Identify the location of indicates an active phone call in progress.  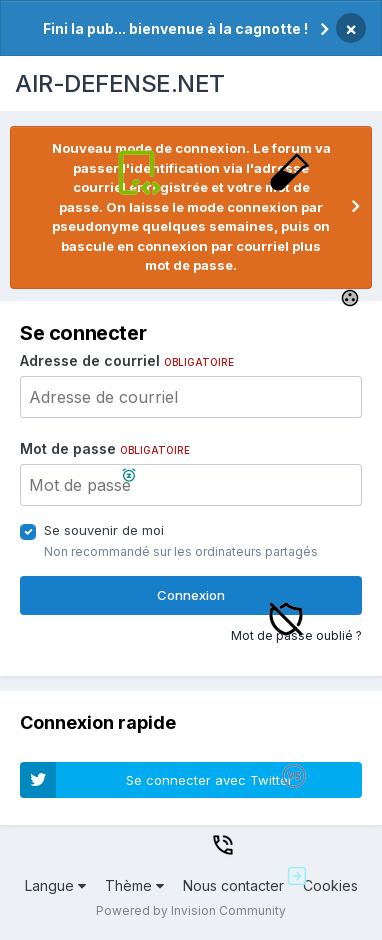
(223, 845).